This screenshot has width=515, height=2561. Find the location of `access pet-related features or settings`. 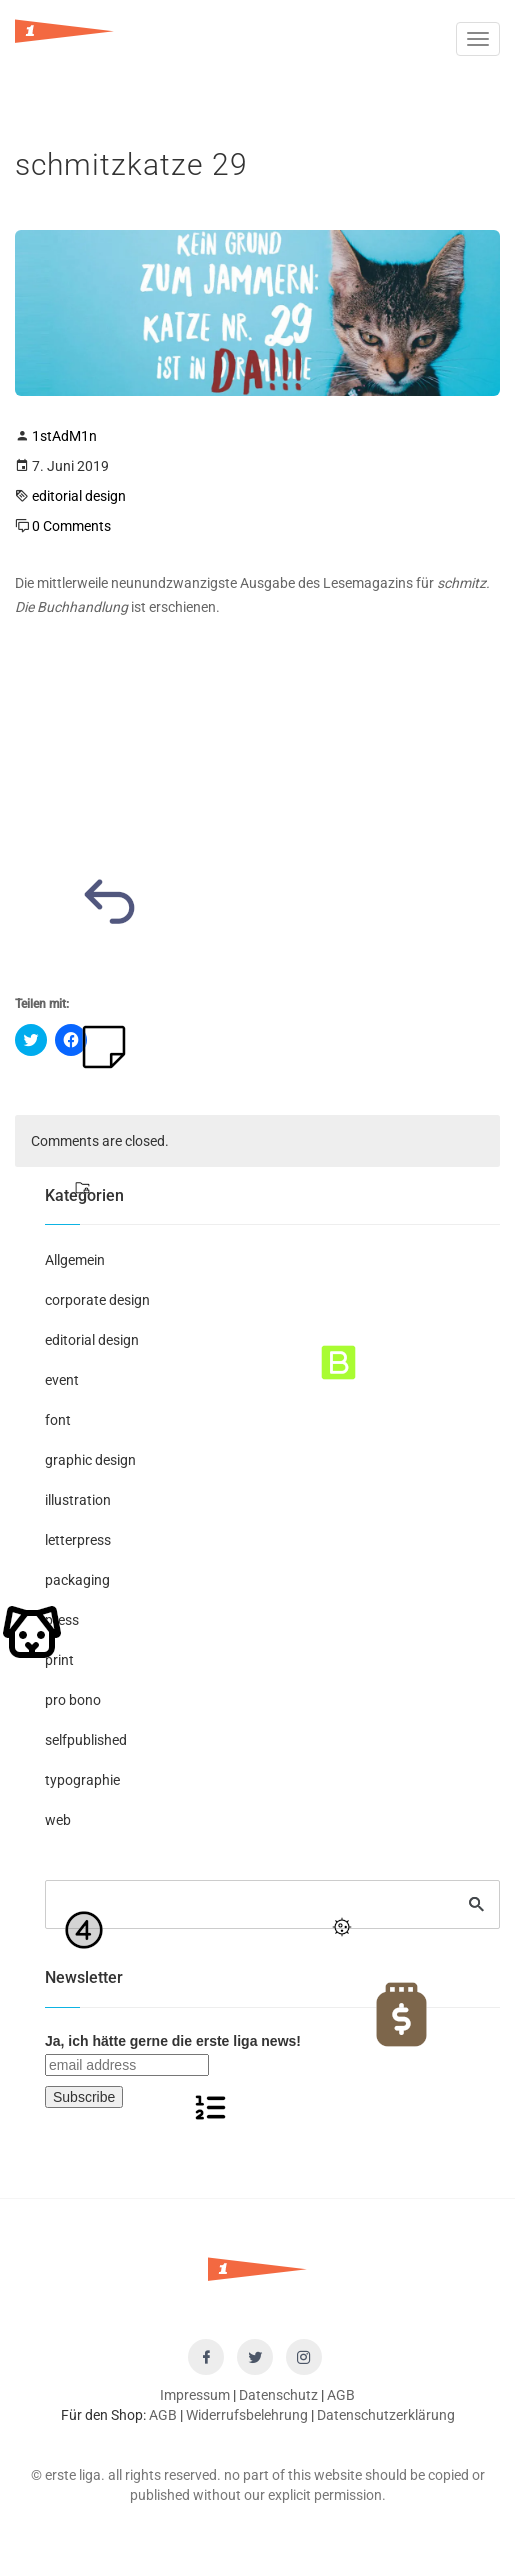

access pet-related features or settings is located at coordinates (32, 1633).